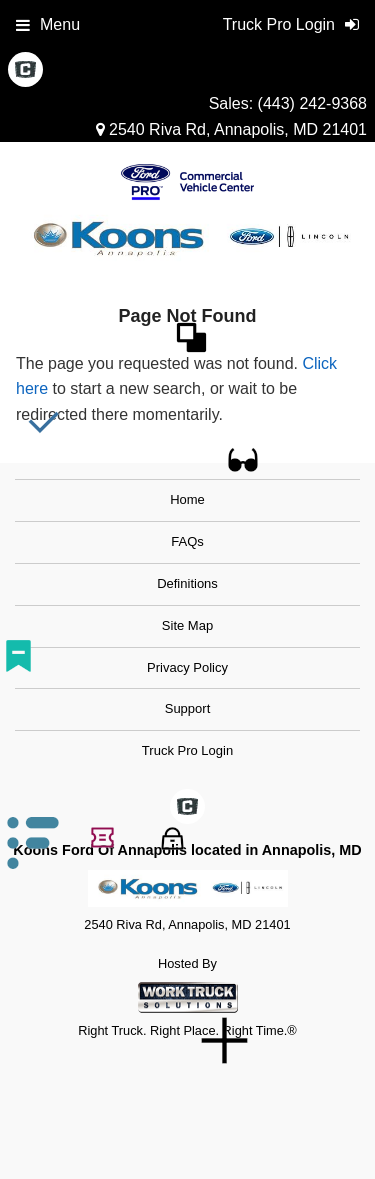 Image resolution: width=375 pixels, height=1179 pixels. Describe the element at coordinates (191, 337) in the screenshot. I see `bring selected object forward one layer` at that location.